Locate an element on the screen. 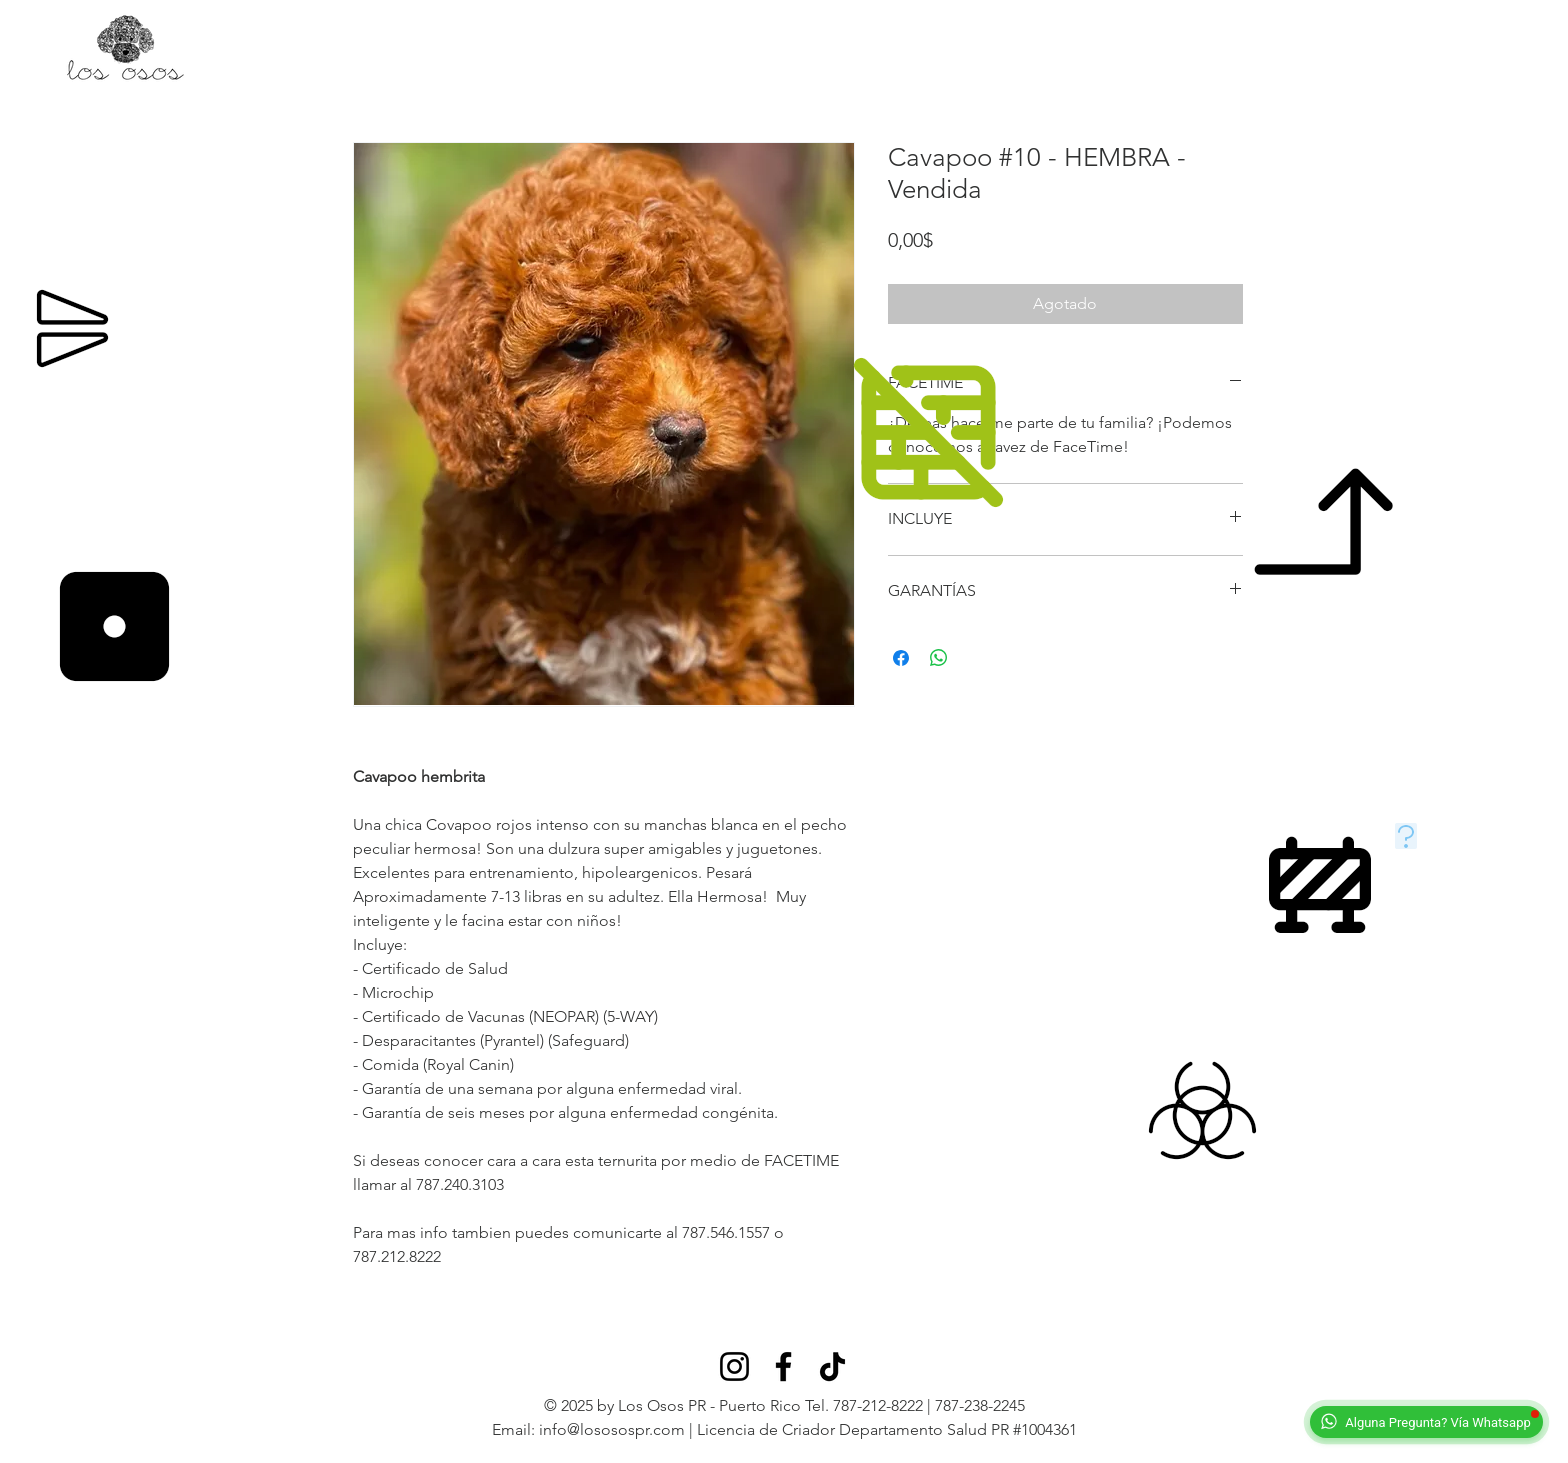 The width and height of the screenshot is (1568, 1463). indicates a blocked or restricted area is located at coordinates (1320, 882).